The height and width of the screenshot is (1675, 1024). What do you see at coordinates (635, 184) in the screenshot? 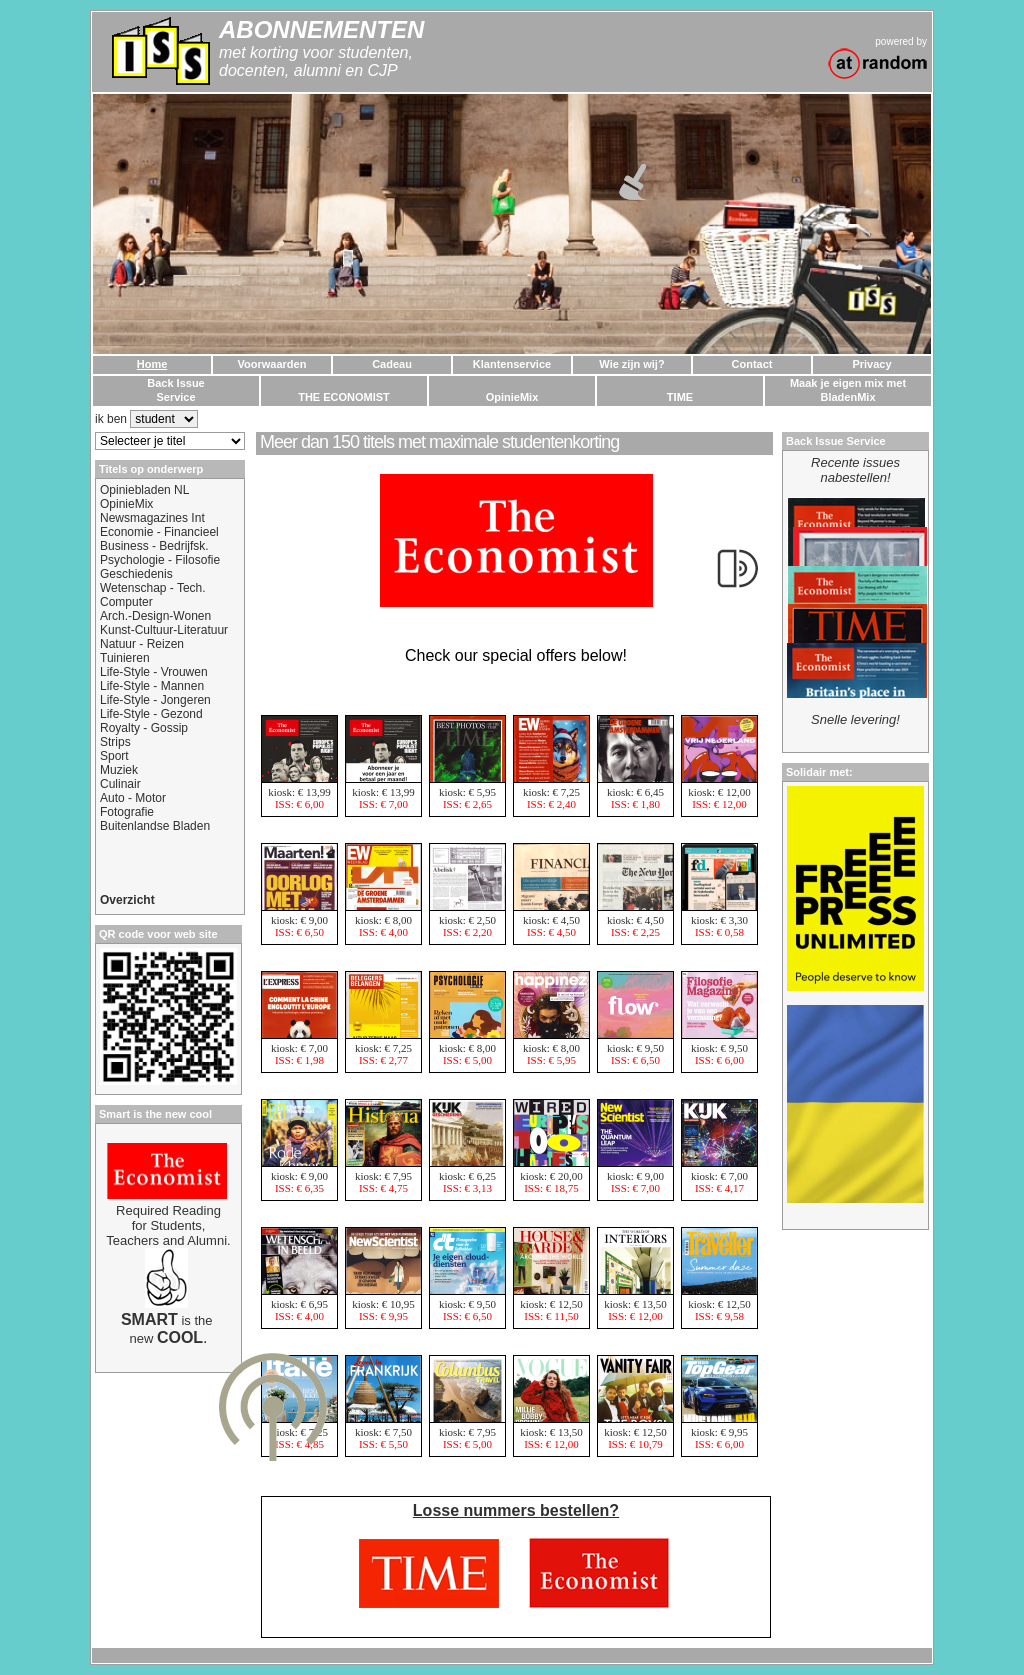
I see `clear all items or entries` at bounding box center [635, 184].